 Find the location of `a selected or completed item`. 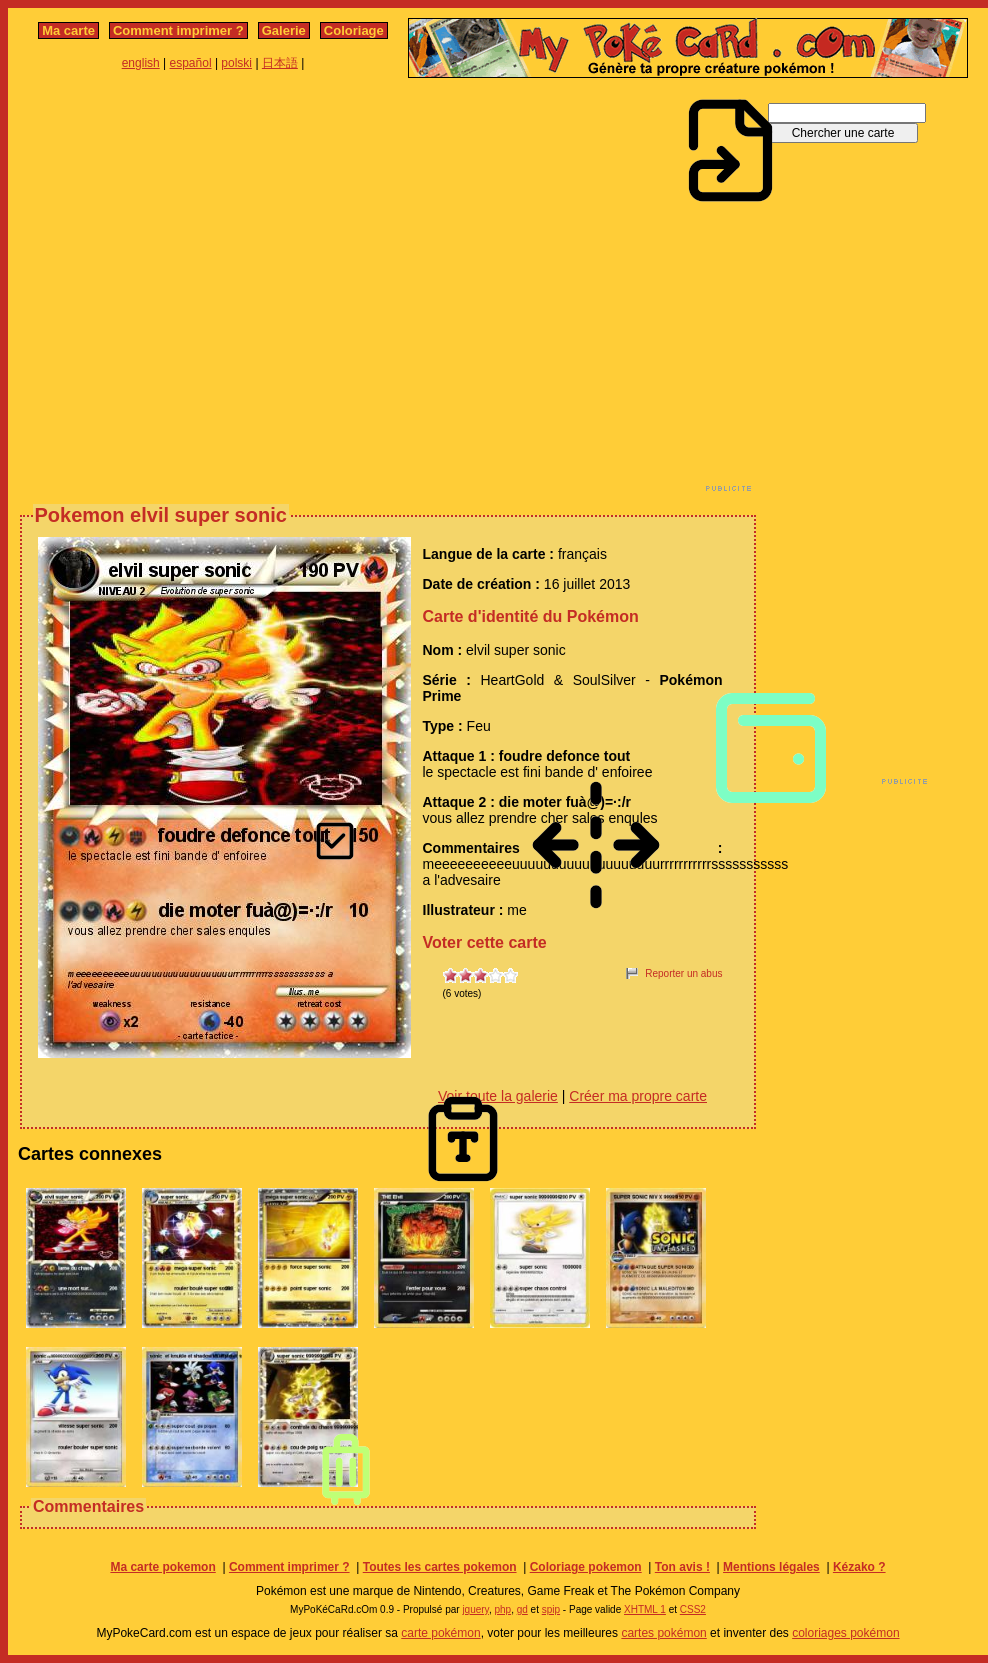

a selected or completed item is located at coordinates (335, 841).